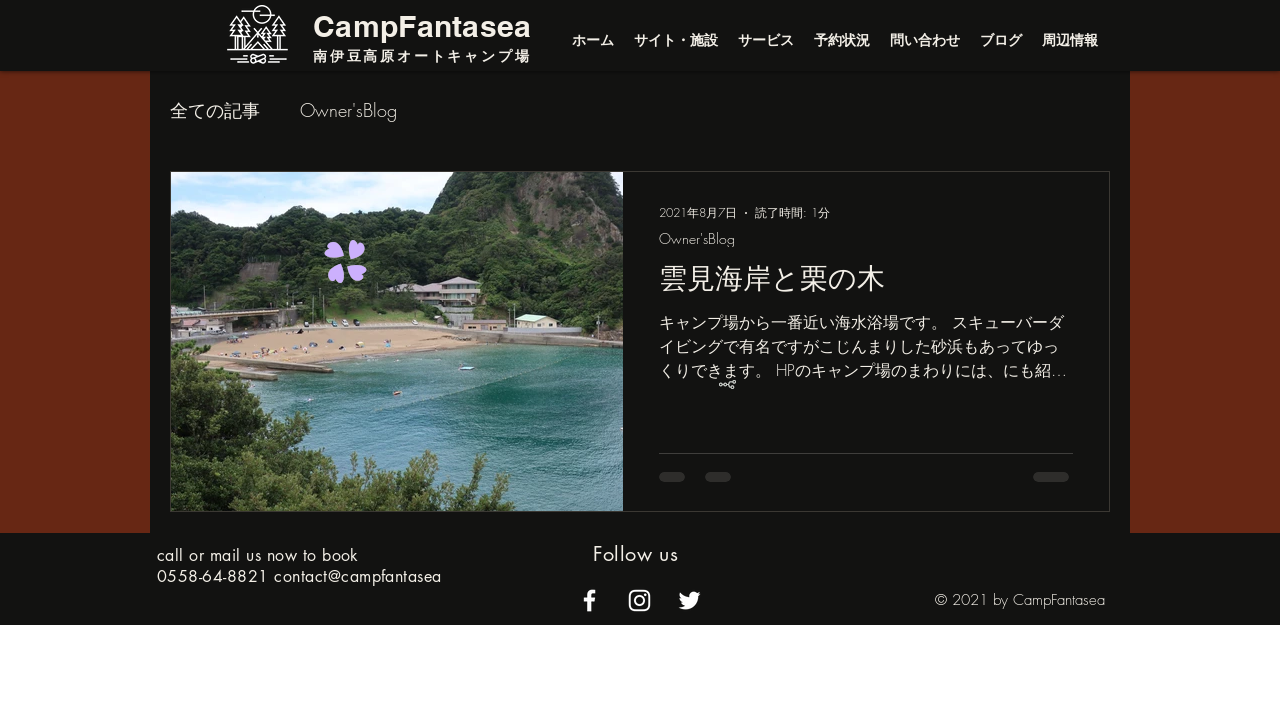 The height and width of the screenshot is (720, 1280). What do you see at coordinates (727, 384) in the screenshot?
I see `open n8n workflow automation platform` at bounding box center [727, 384].